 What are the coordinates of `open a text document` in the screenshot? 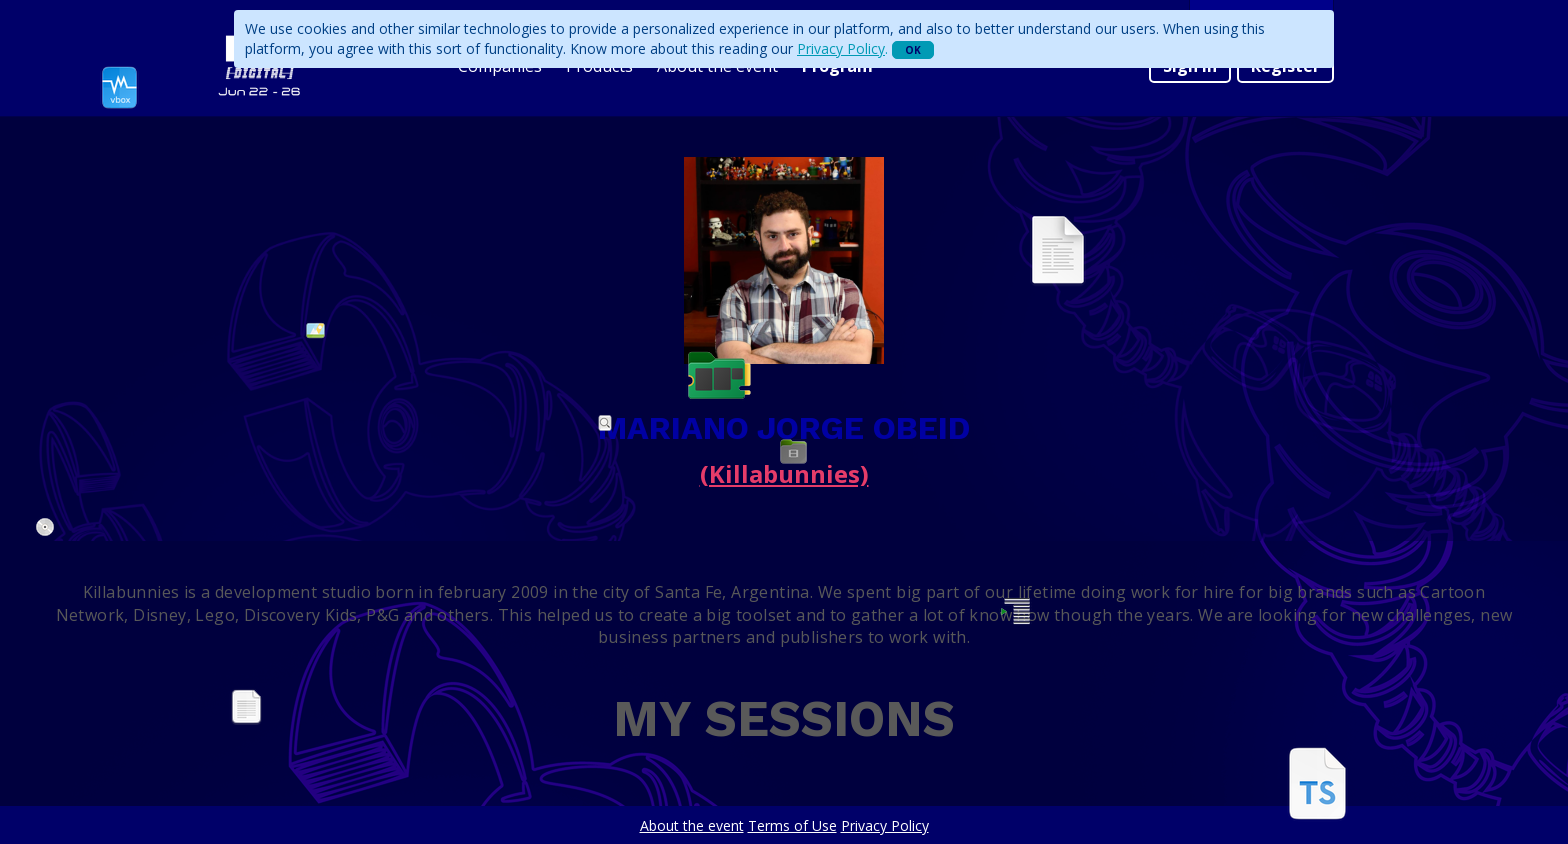 It's located at (246, 706).